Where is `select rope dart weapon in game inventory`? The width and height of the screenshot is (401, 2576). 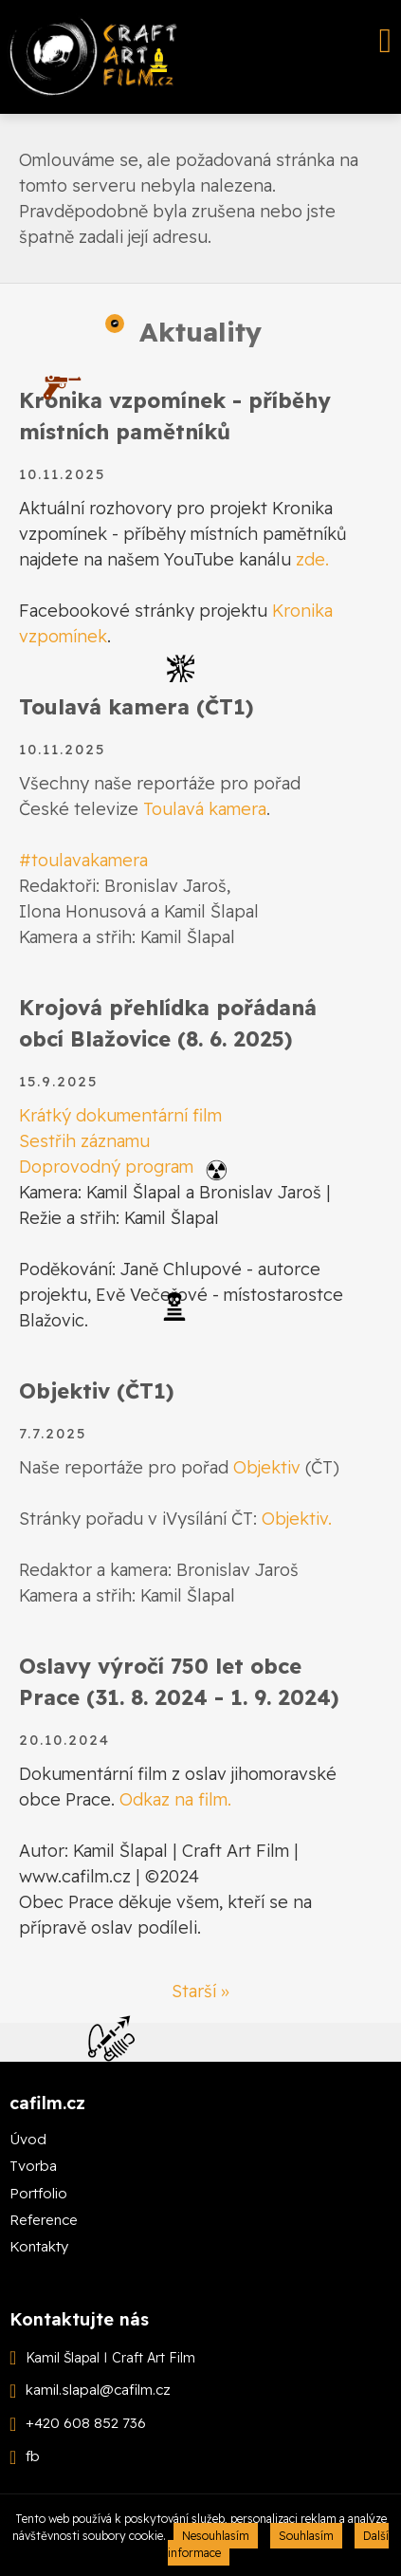 select rope dart weapon in game inventory is located at coordinates (111, 2038).